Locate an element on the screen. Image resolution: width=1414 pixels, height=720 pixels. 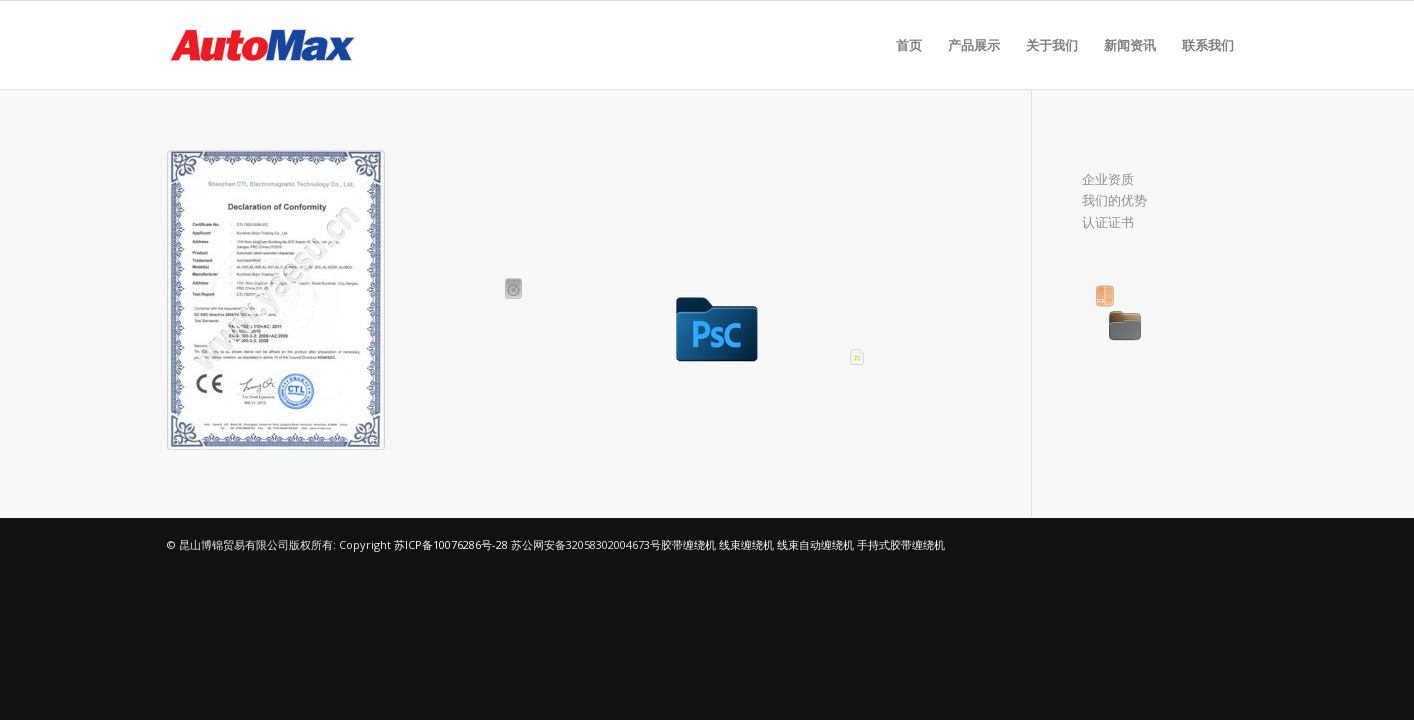
compressed or archived file type is located at coordinates (1105, 296).